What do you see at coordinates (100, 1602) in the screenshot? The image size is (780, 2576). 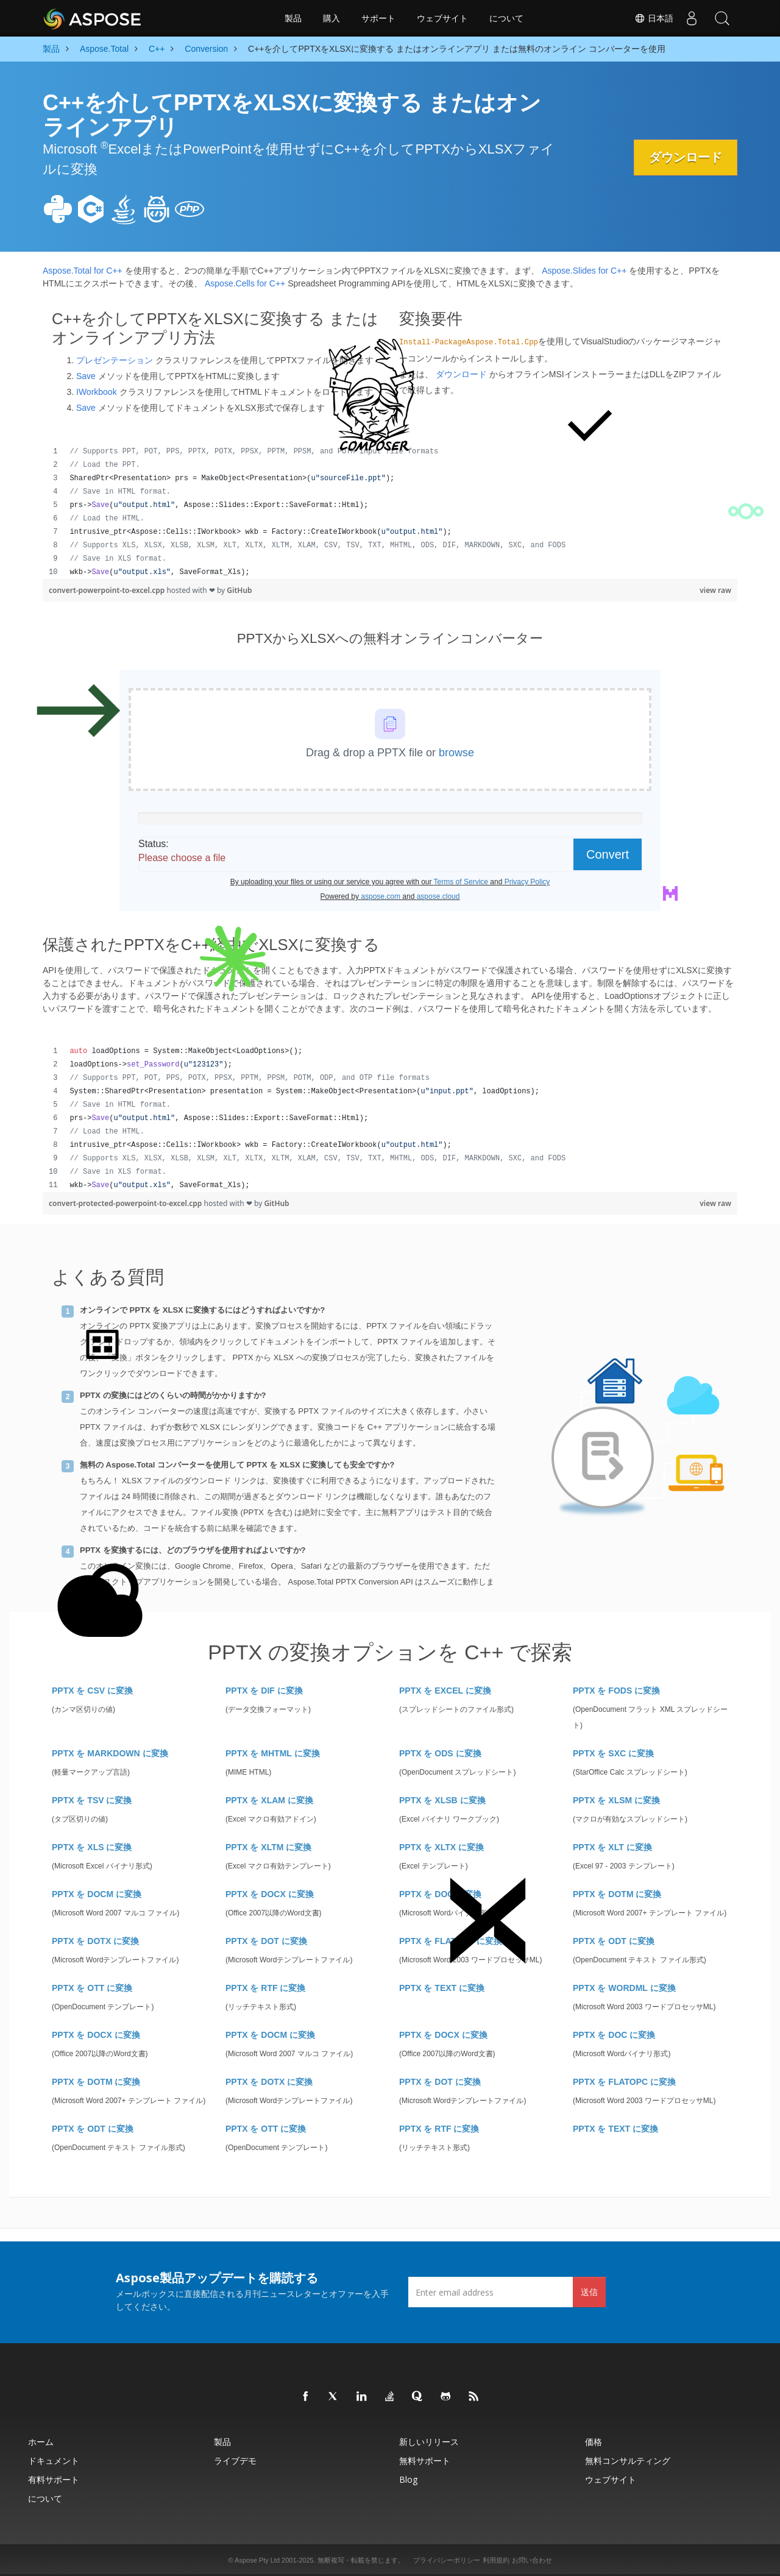 I see `indicates partly cloudy weather conditions` at bounding box center [100, 1602].